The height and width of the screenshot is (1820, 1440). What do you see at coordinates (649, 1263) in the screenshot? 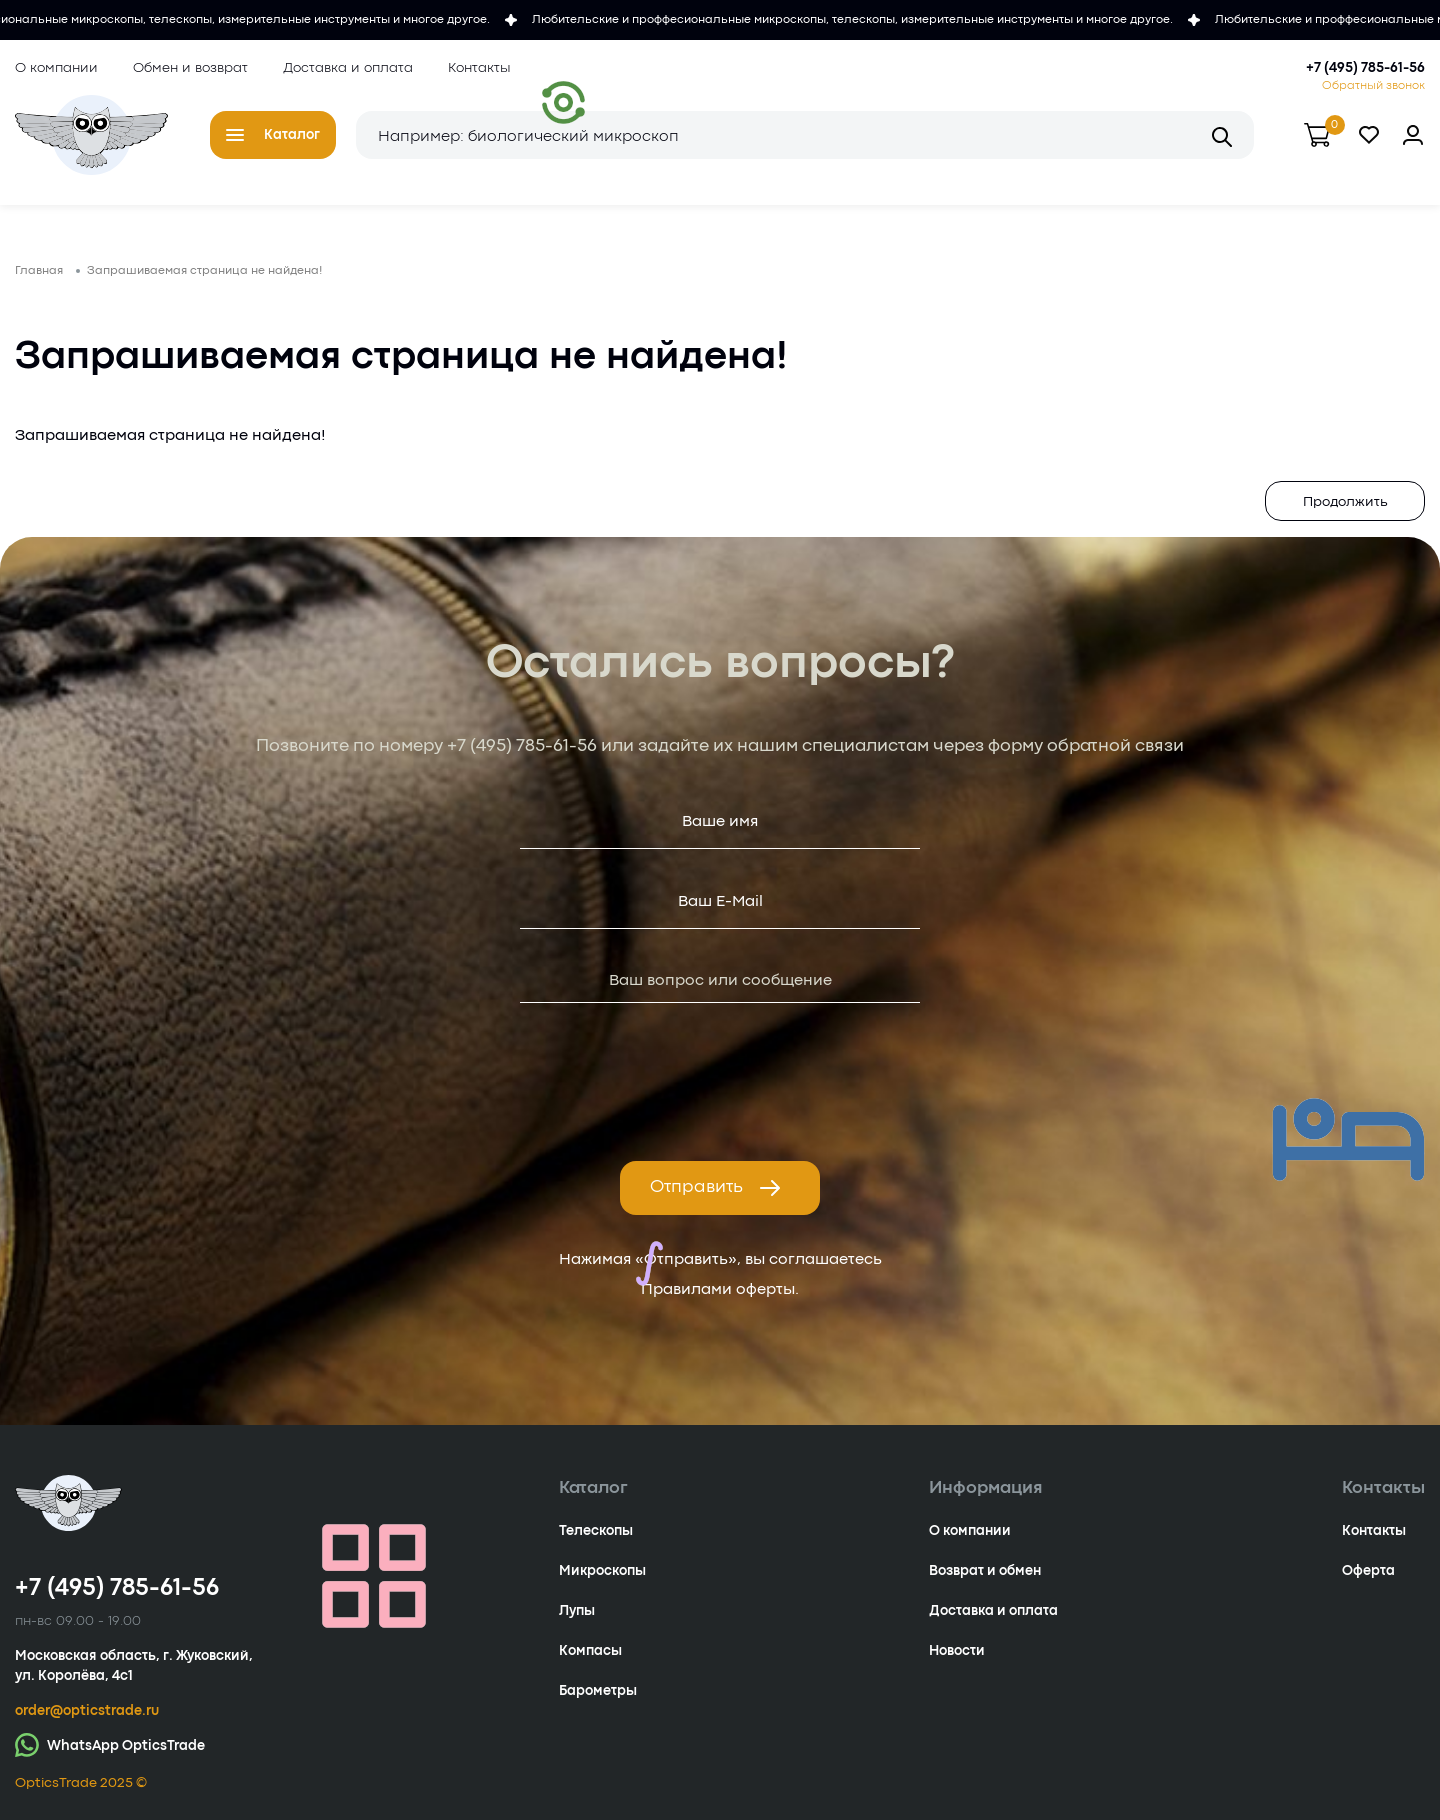
I see `access integral calculus tools` at bounding box center [649, 1263].